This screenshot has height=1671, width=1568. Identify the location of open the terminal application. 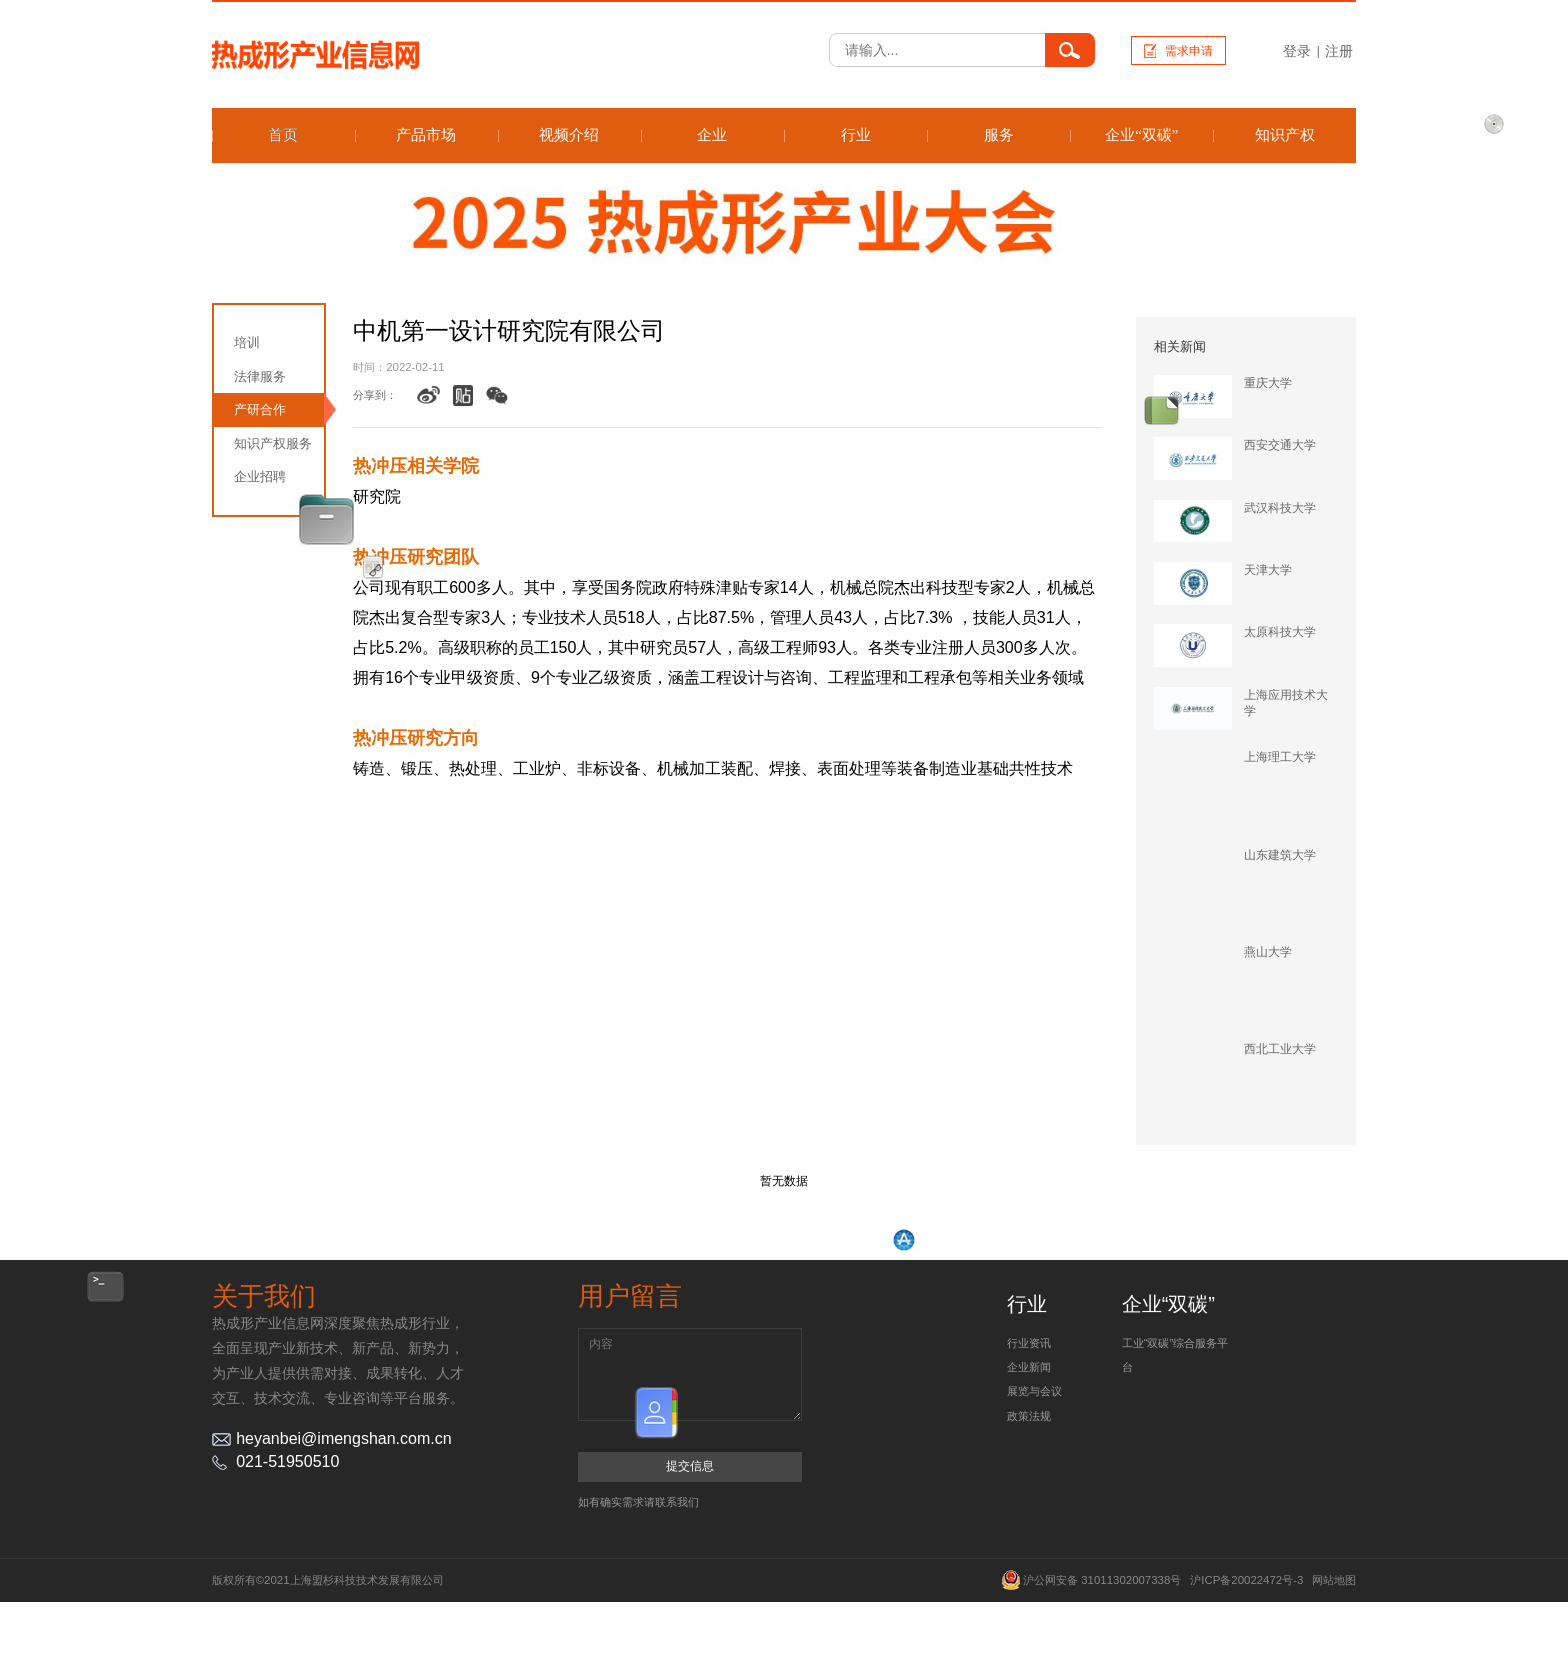
(105, 1286).